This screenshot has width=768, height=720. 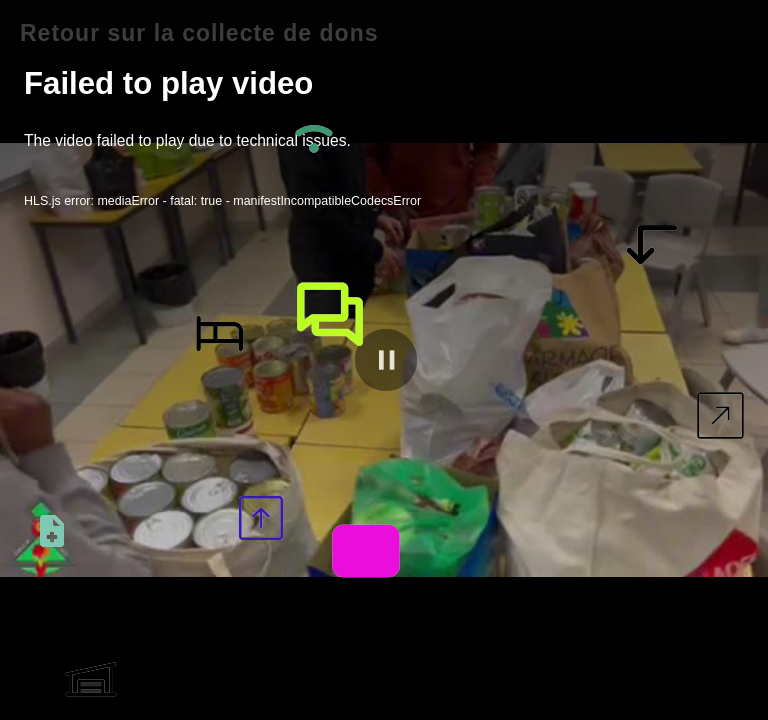 What do you see at coordinates (650, 241) in the screenshot?
I see `navigate back and down in a menu hierarchy` at bounding box center [650, 241].